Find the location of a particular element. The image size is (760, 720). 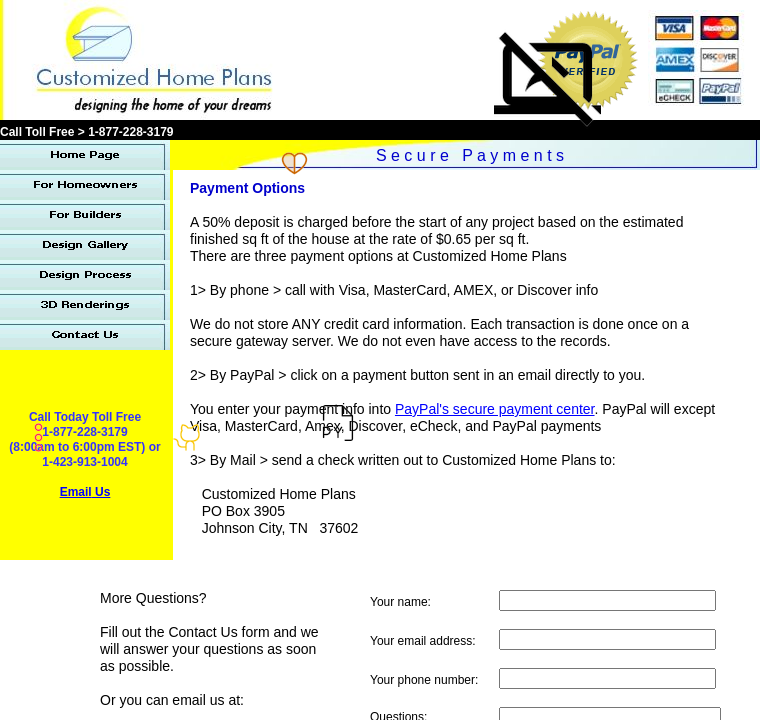

stop sharing your screen is located at coordinates (547, 78).